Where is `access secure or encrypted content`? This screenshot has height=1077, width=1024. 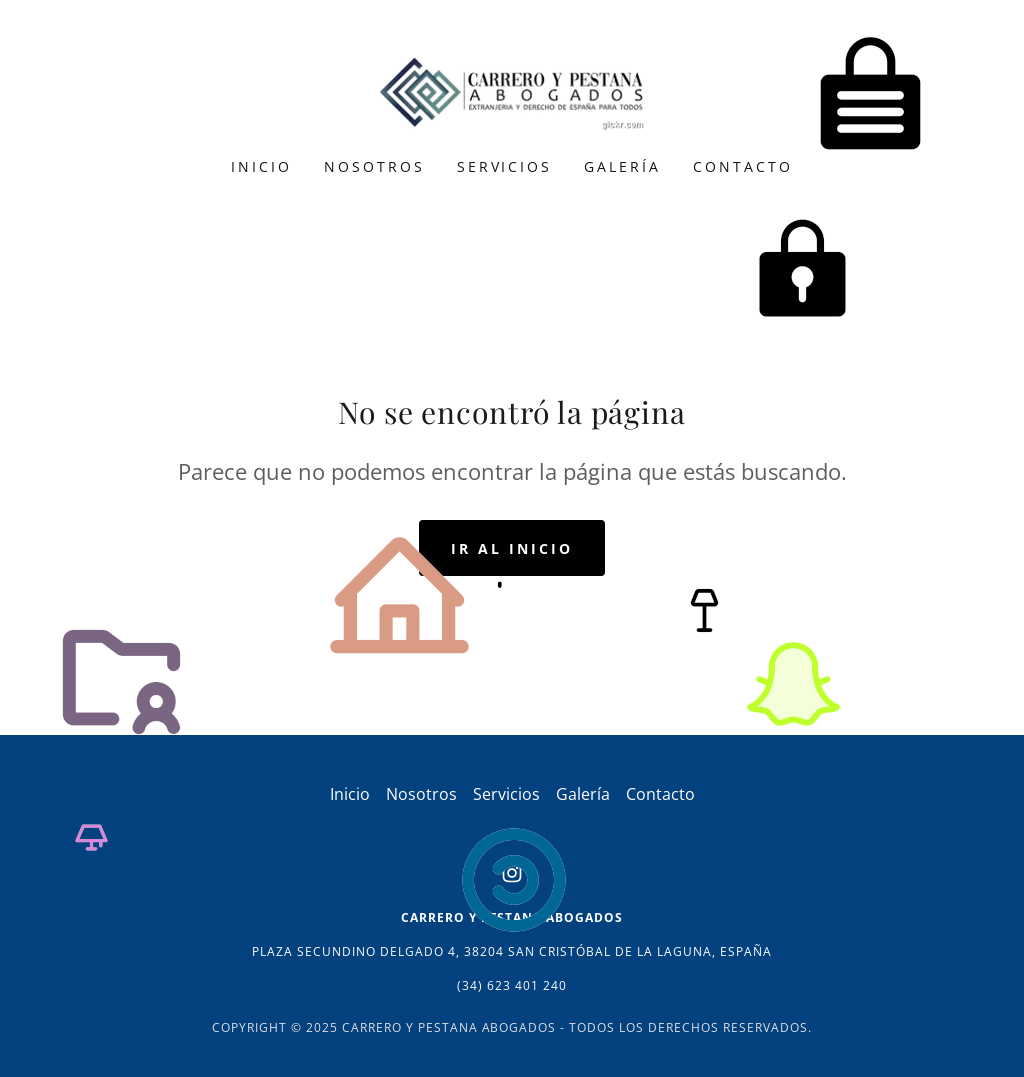 access secure or encrypted content is located at coordinates (802, 273).